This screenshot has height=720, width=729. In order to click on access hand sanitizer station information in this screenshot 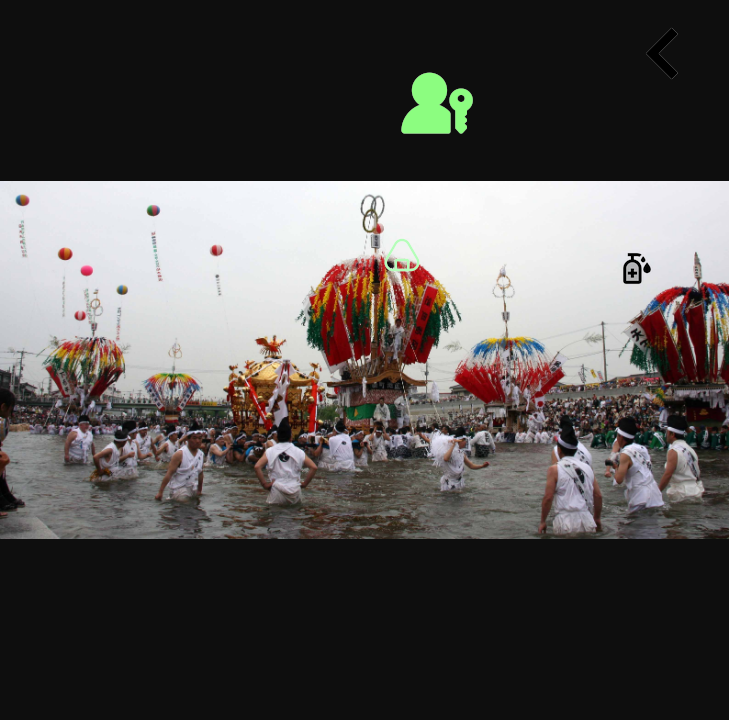, I will do `click(635, 268)`.